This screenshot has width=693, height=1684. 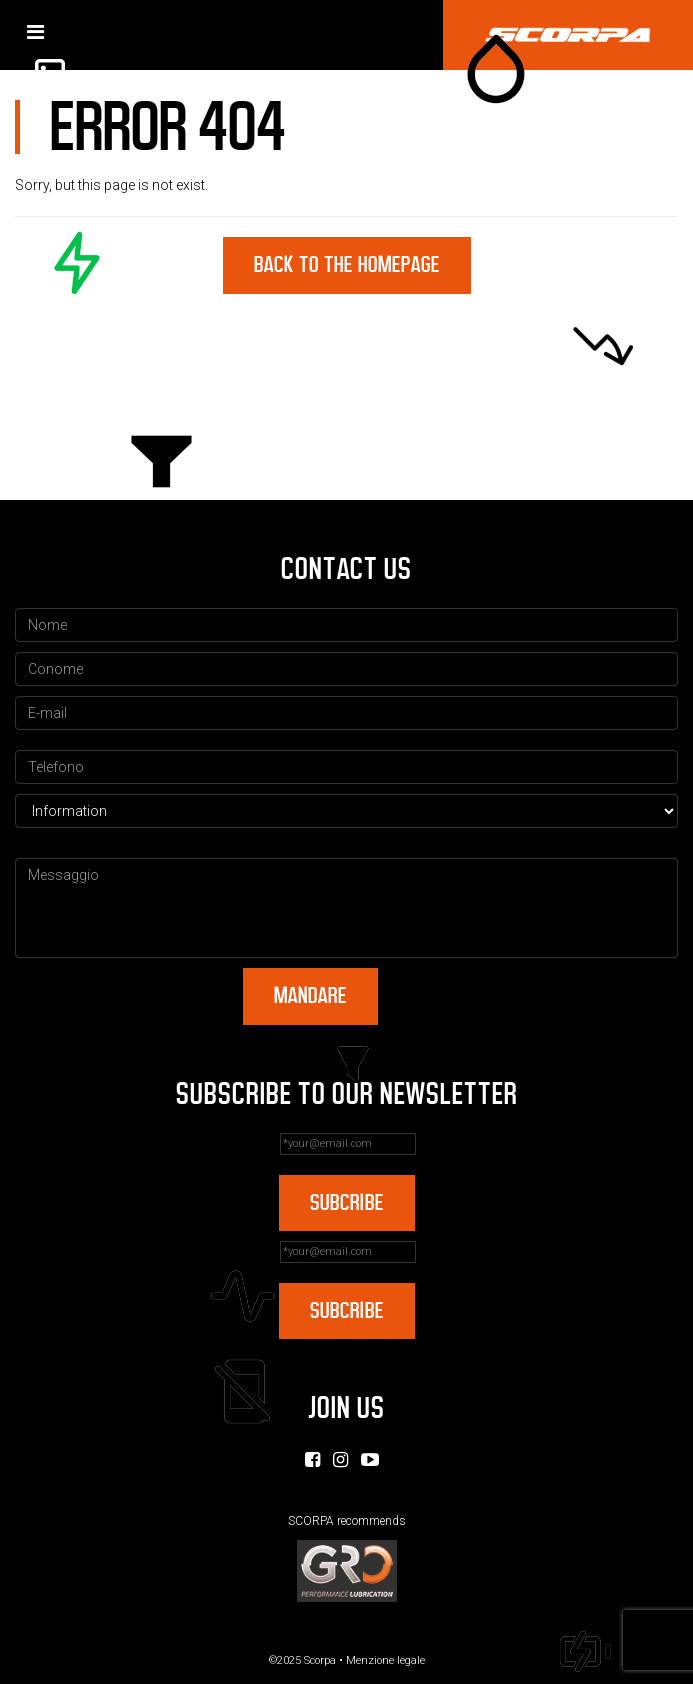 I want to click on adjust water or hydration settings, so click(x=496, y=69).